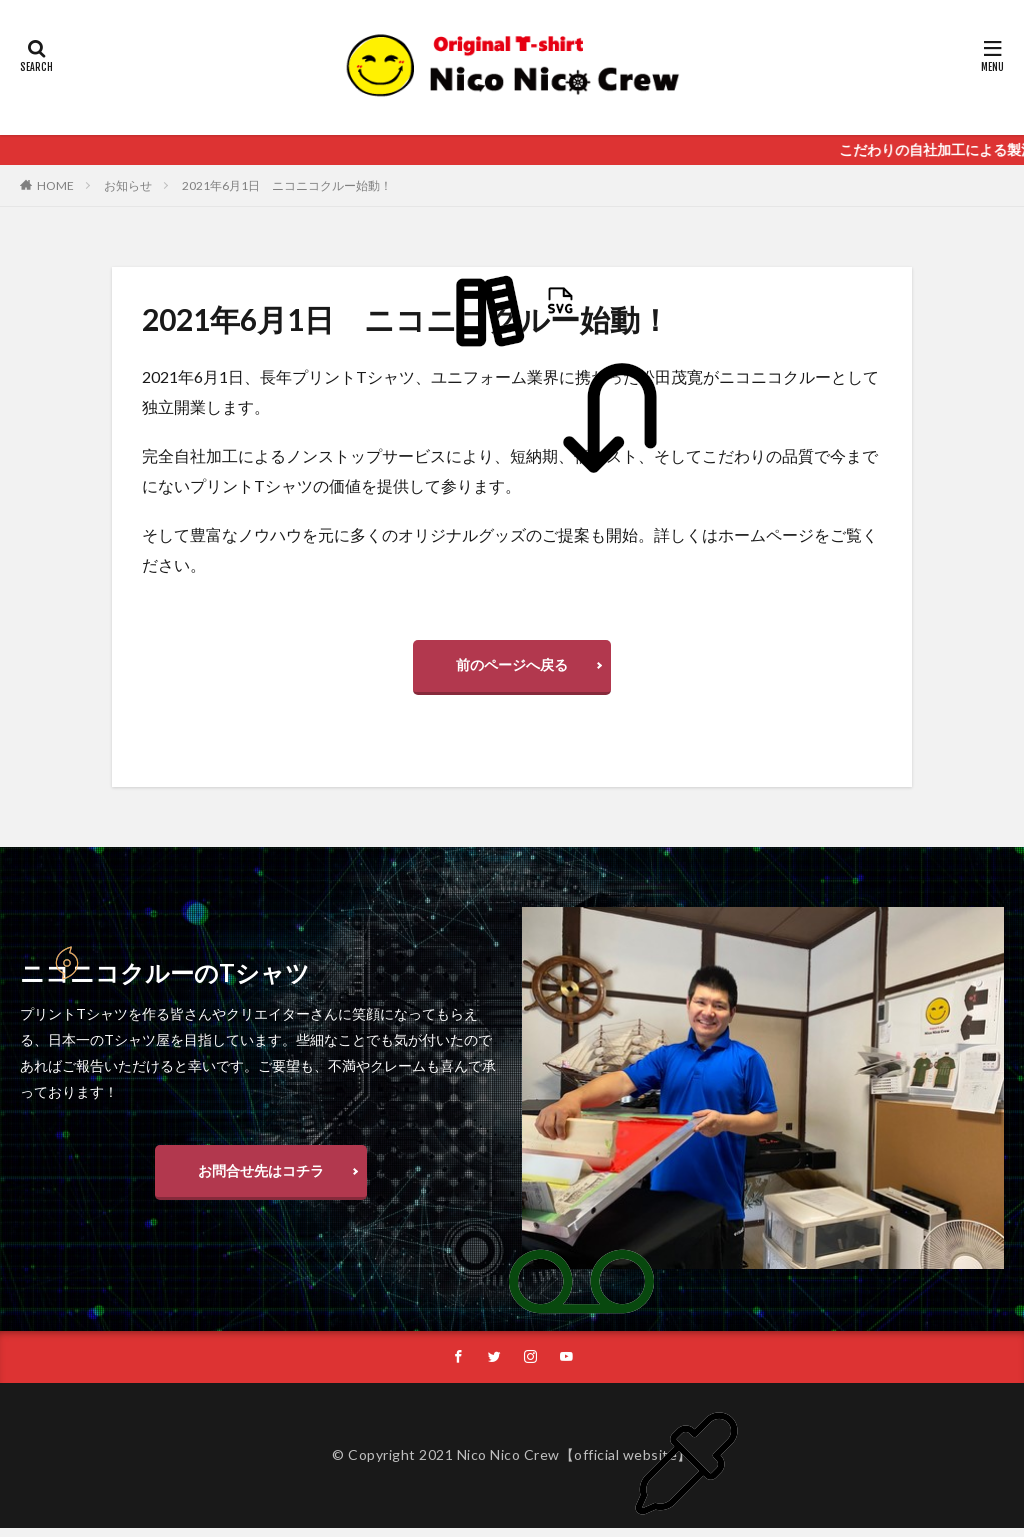 This screenshot has height=1537, width=1024. What do you see at coordinates (487, 312) in the screenshot?
I see `access your library or book collection` at bounding box center [487, 312].